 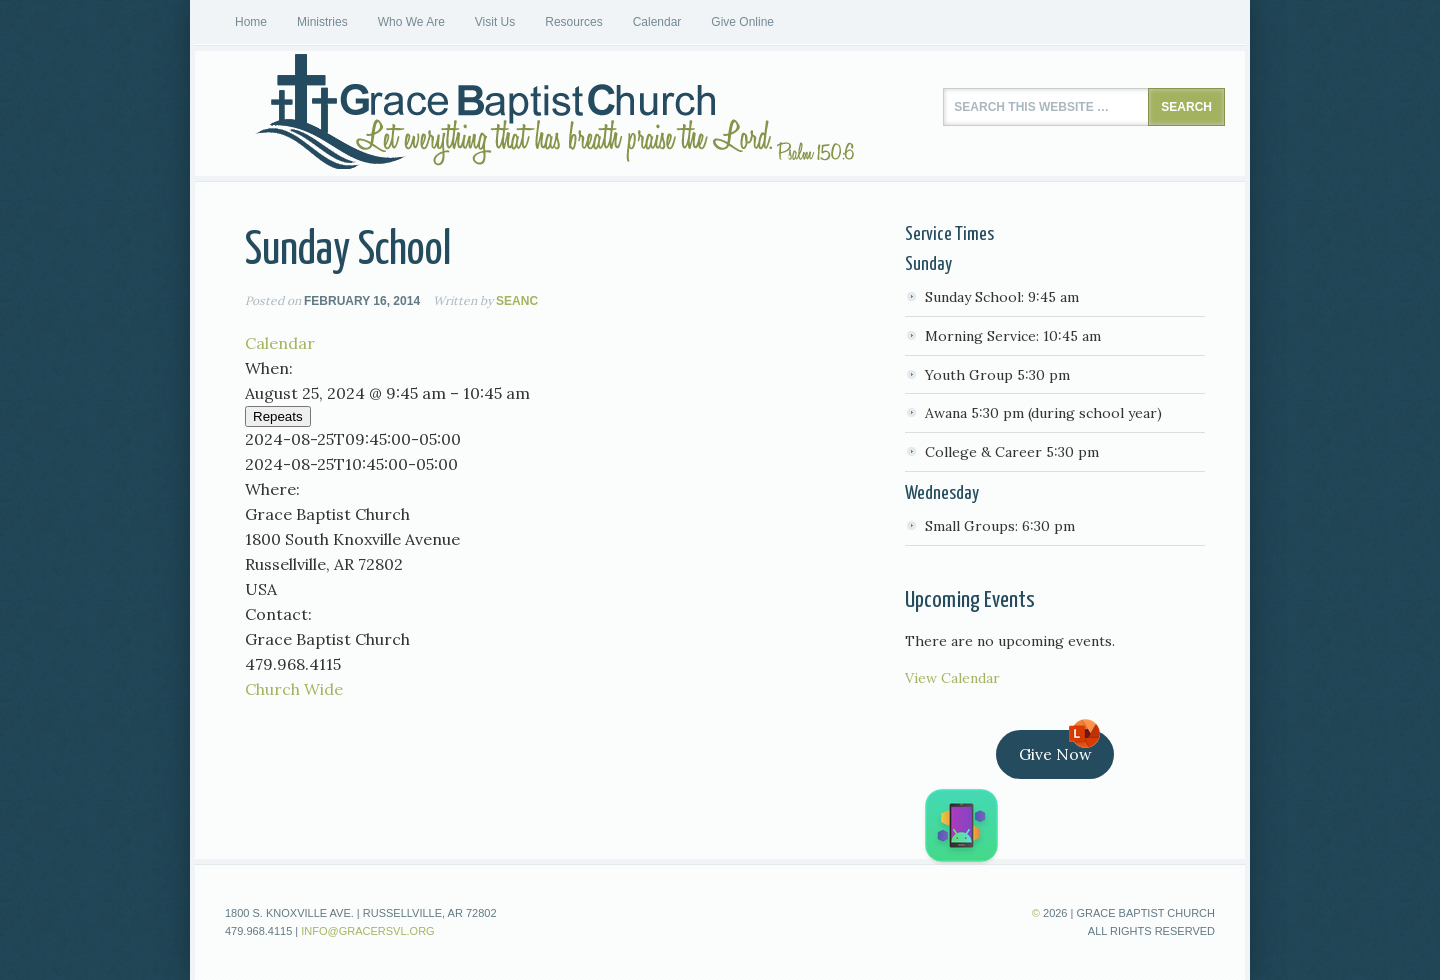 I want to click on open microsoft lens app, so click(x=1084, y=733).